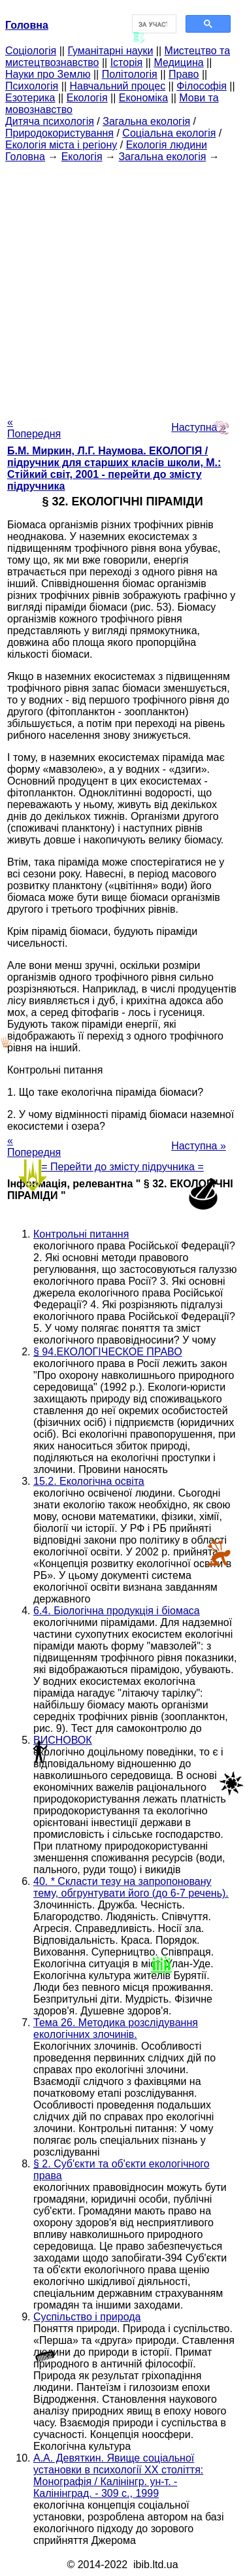 This screenshot has width=245, height=2576. Describe the element at coordinates (161, 1962) in the screenshot. I see `access candle or lighting settings` at that location.